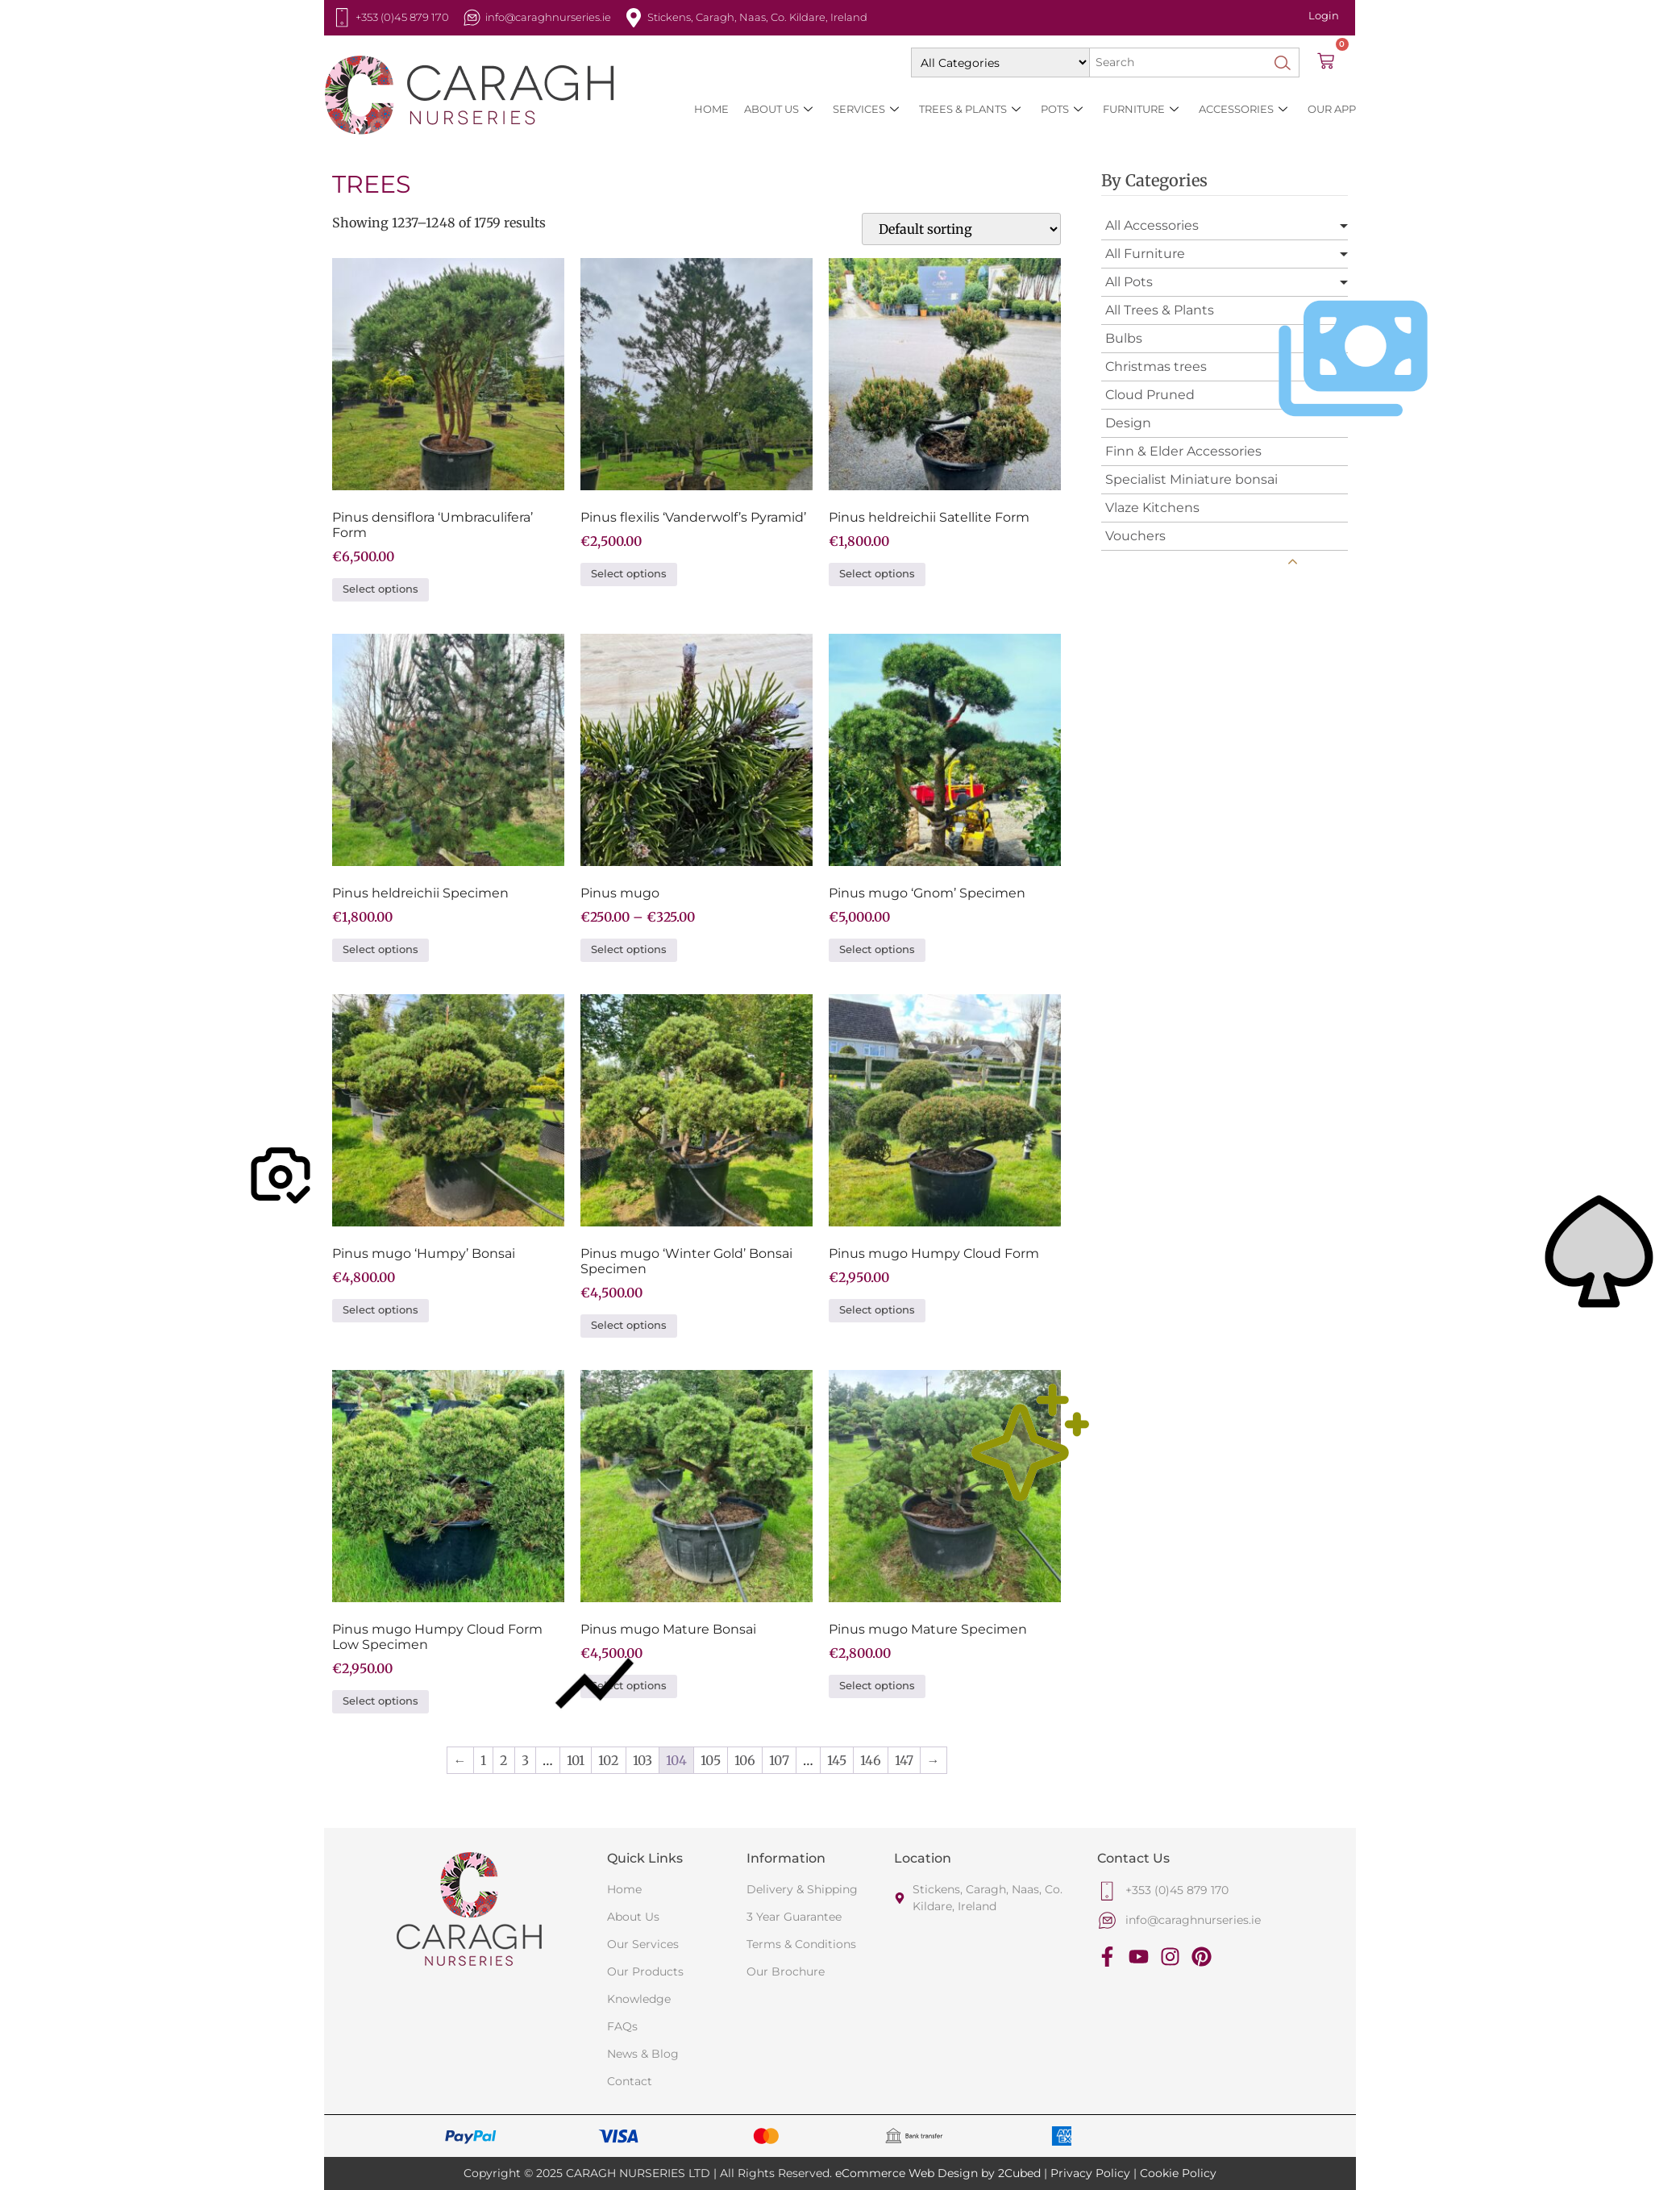  What do you see at coordinates (1353, 358) in the screenshot?
I see `view payment or billing information` at bounding box center [1353, 358].